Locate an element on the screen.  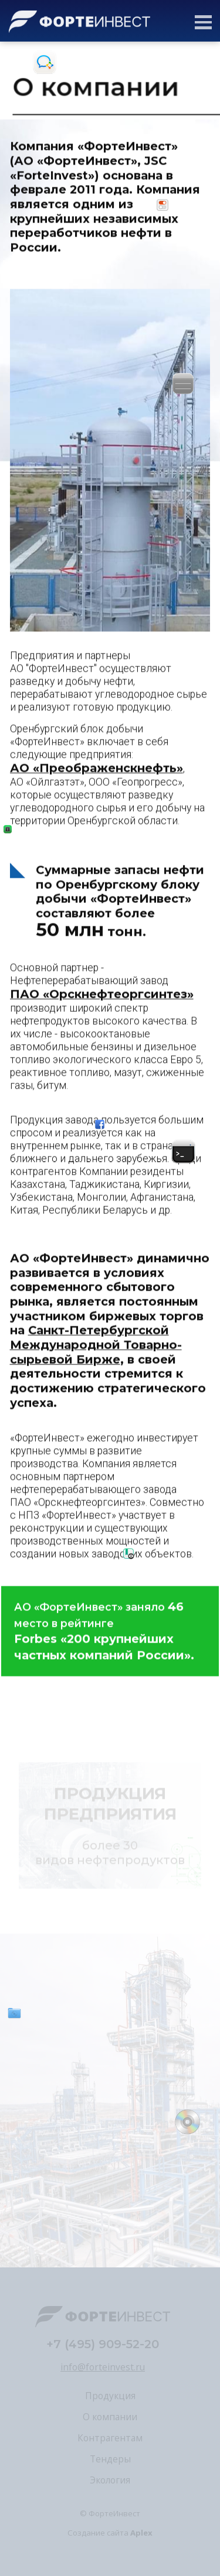
open the notes app is located at coordinates (183, 384).